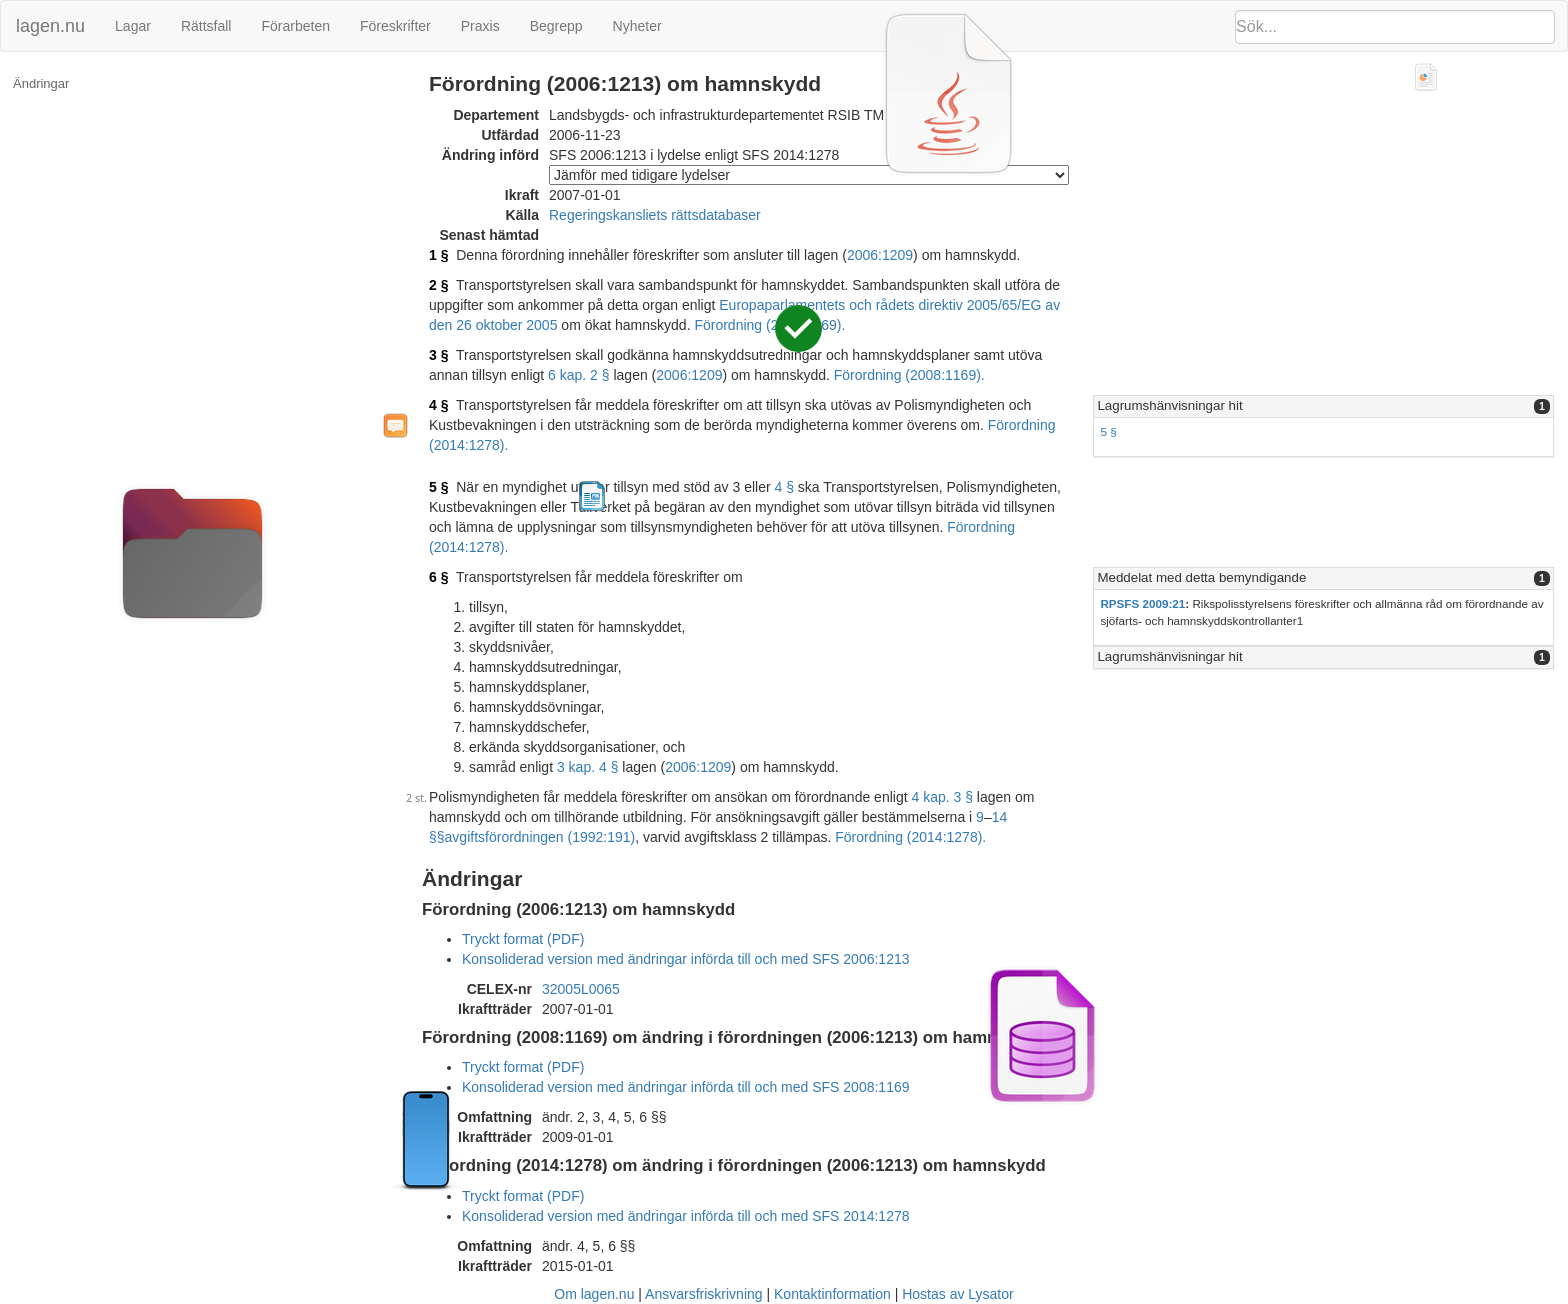 This screenshot has height=1304, width=1568. What do you see at coordinates (1042, 1035) in the screenshot?
I see `libreoffice base database file` at bounding box center [1042, 1035].